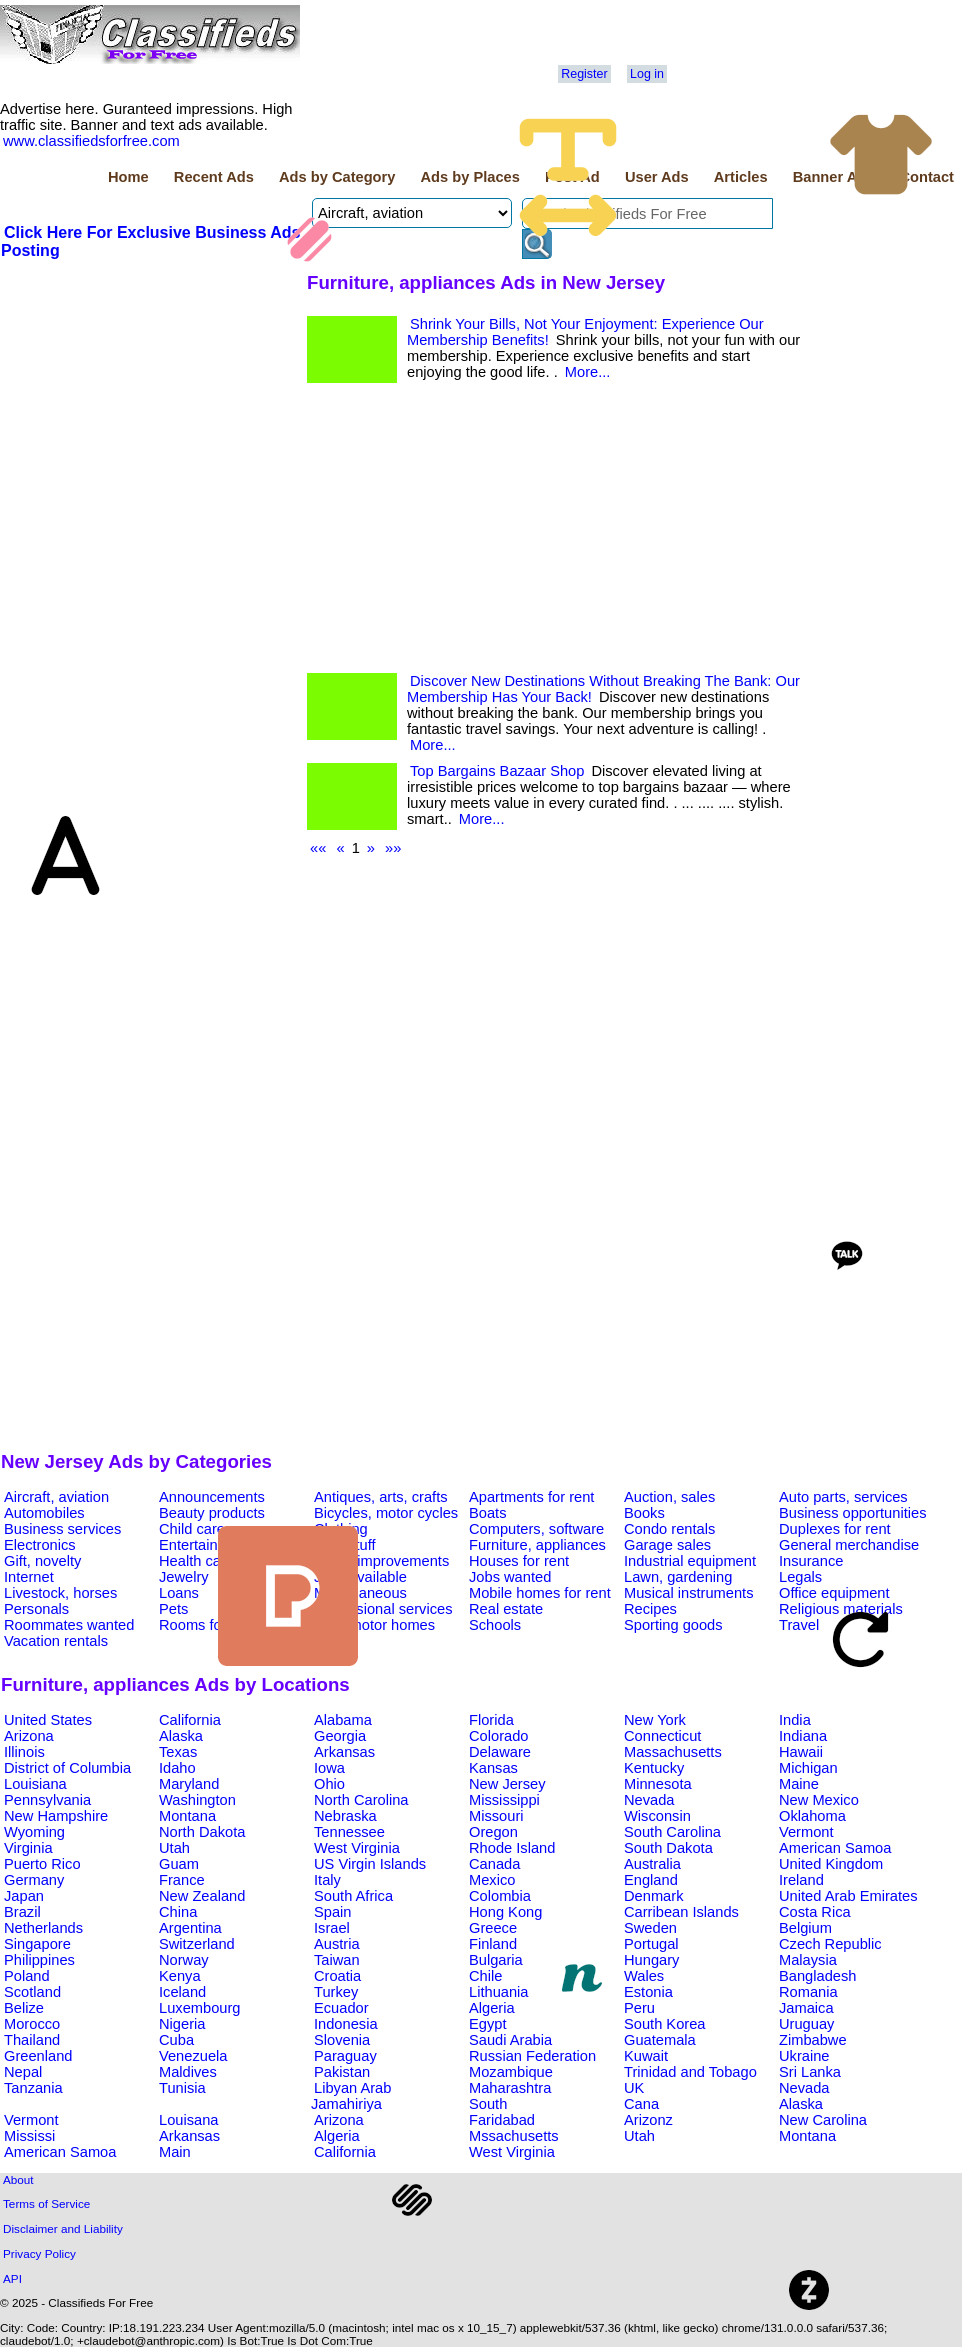 This screenshot has width=962, height=2347. What do you see at coordinates (568, 174) in the screenshot?
I see `adjust text width or horizontal spacing` at bounding box center [568, 174].